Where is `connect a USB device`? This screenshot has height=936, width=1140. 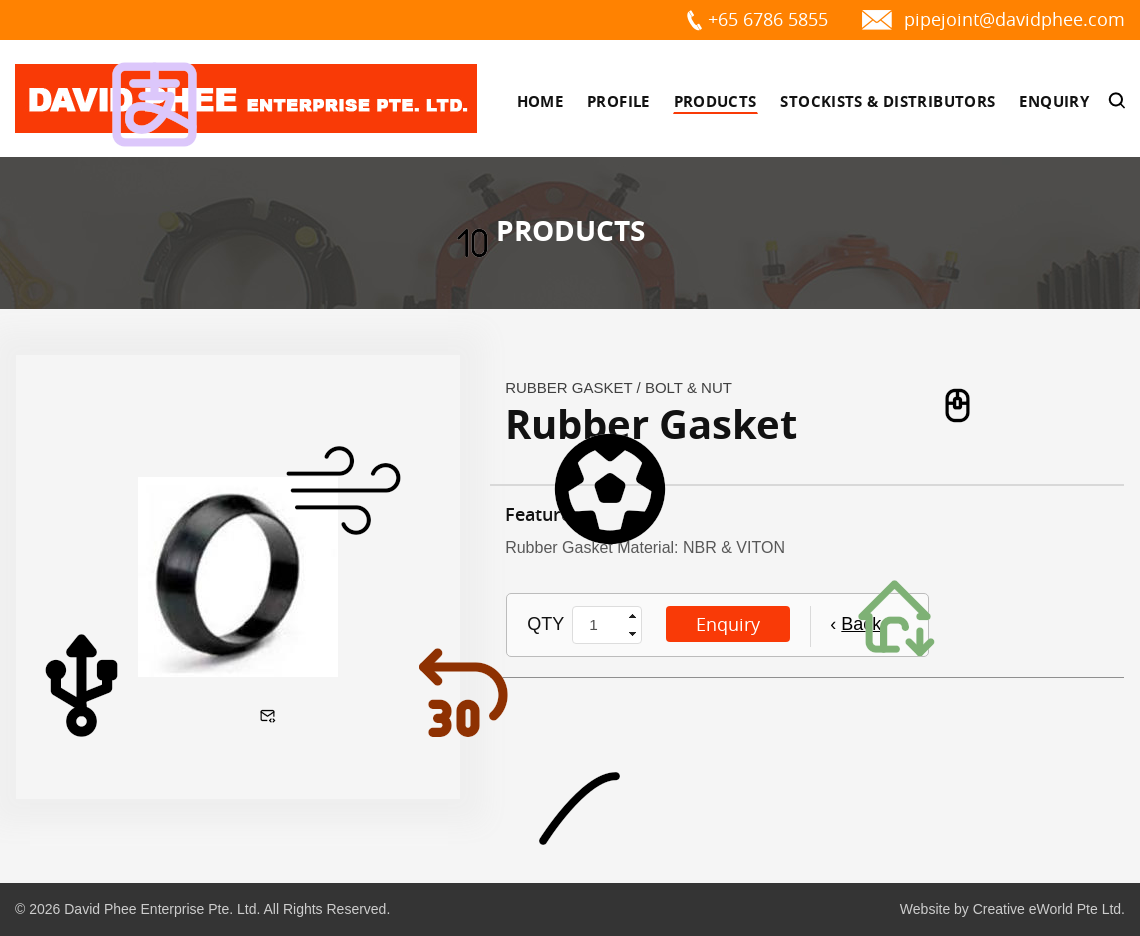 connect a USB device is located at coordinates (81, 685).